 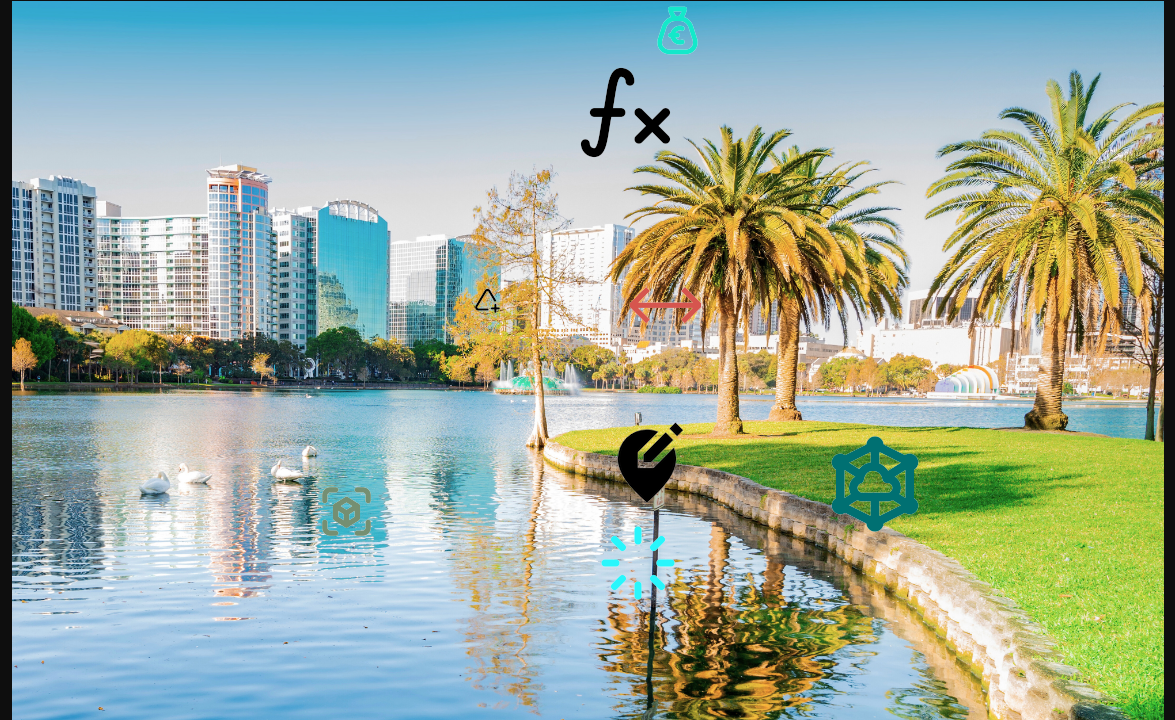 I want to click on open augmented reality mode, so click(x=346, y=511).